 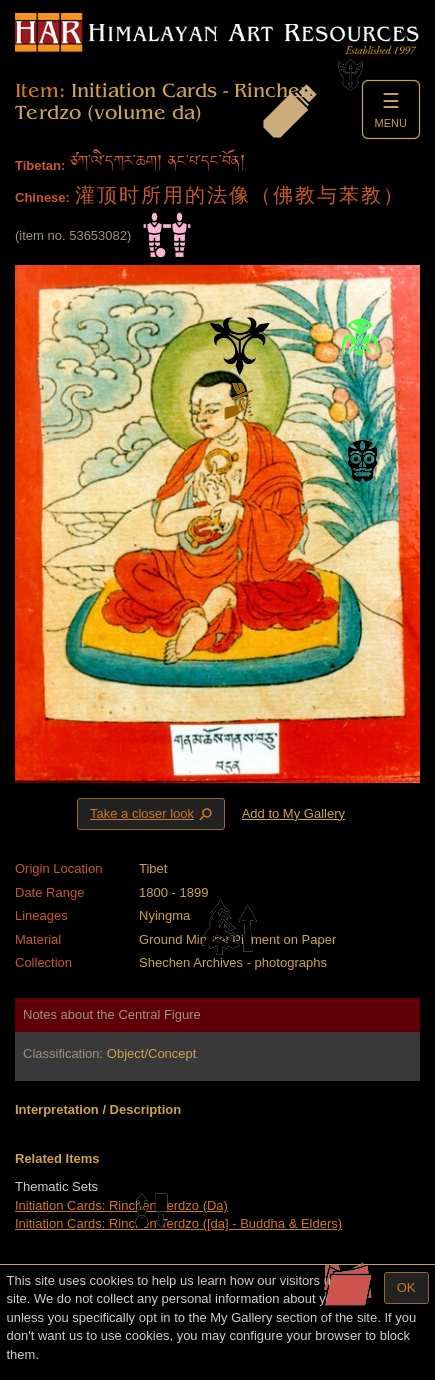 I want to click on decorative fleur-de-lis or heraldic emblem, so click(x=239, y=345).